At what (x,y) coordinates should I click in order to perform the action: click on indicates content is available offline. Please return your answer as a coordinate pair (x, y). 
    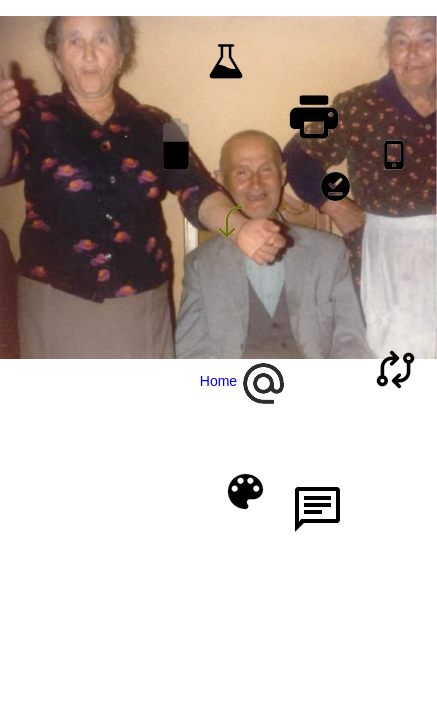
    Looking at the image, I should click on (335, 186).